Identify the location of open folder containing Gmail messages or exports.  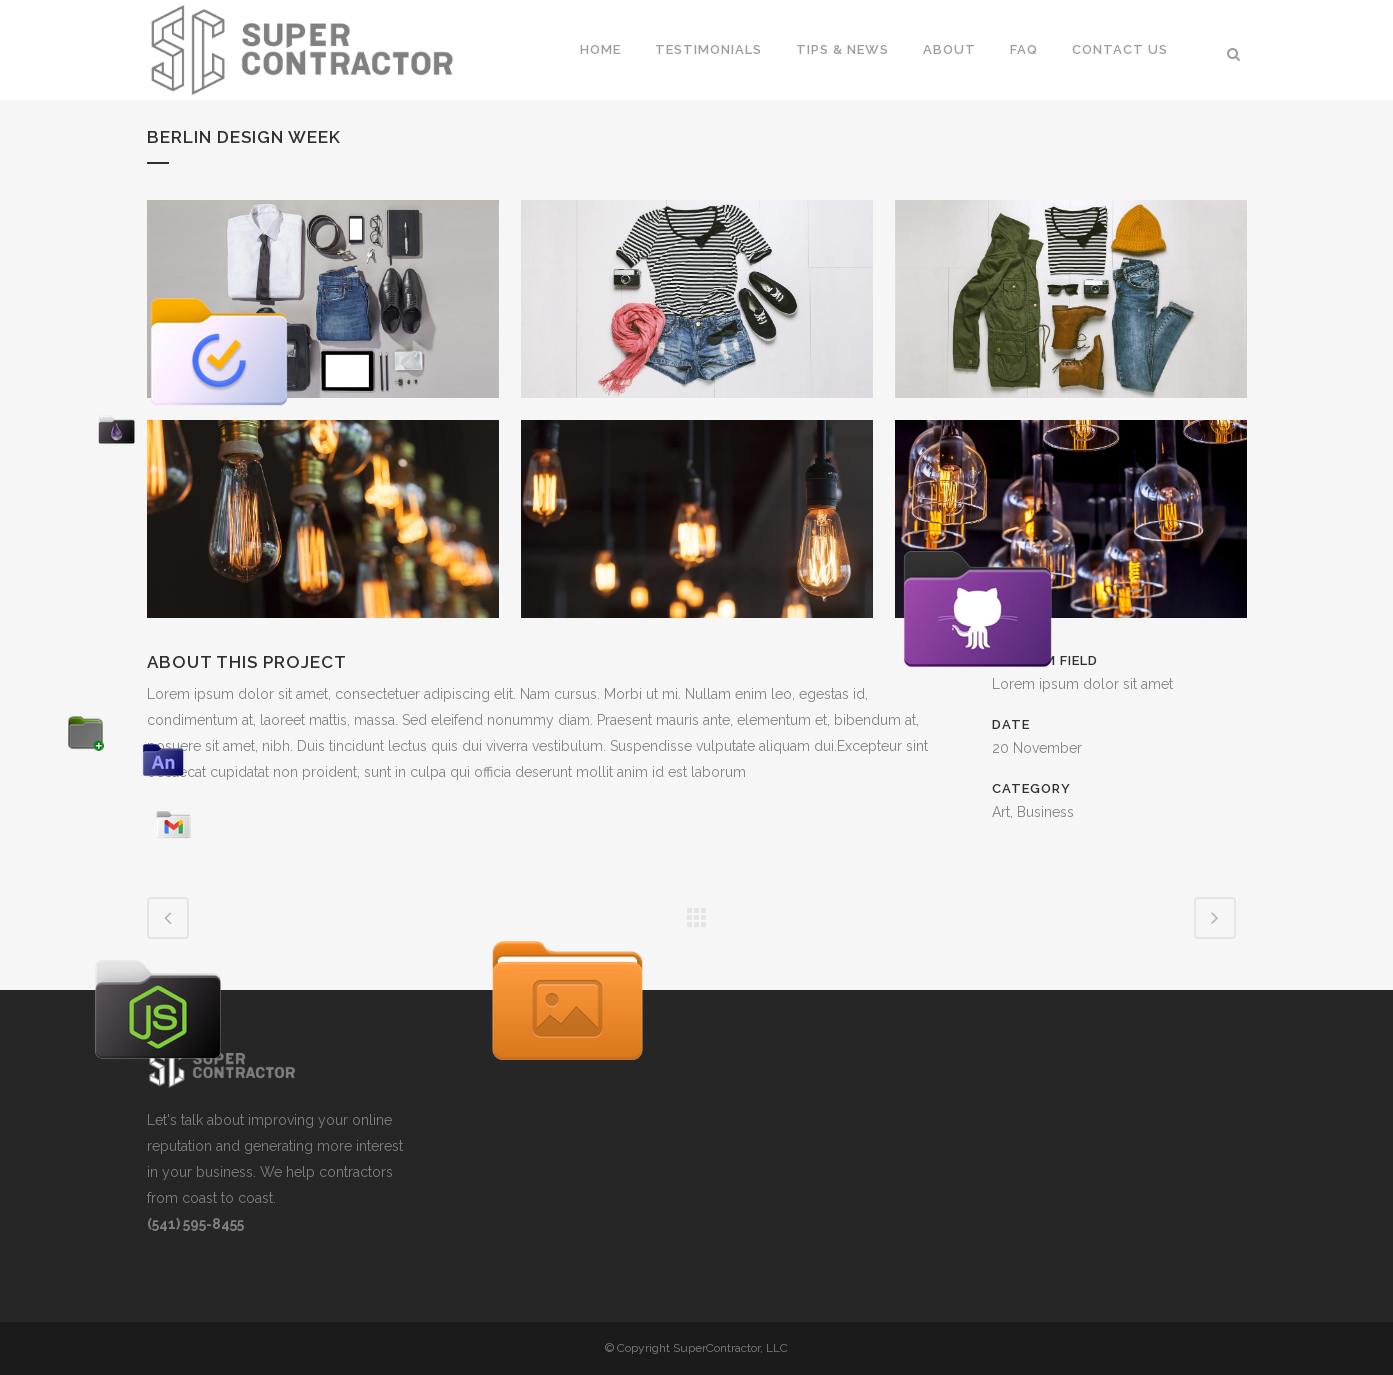
(173, 825).